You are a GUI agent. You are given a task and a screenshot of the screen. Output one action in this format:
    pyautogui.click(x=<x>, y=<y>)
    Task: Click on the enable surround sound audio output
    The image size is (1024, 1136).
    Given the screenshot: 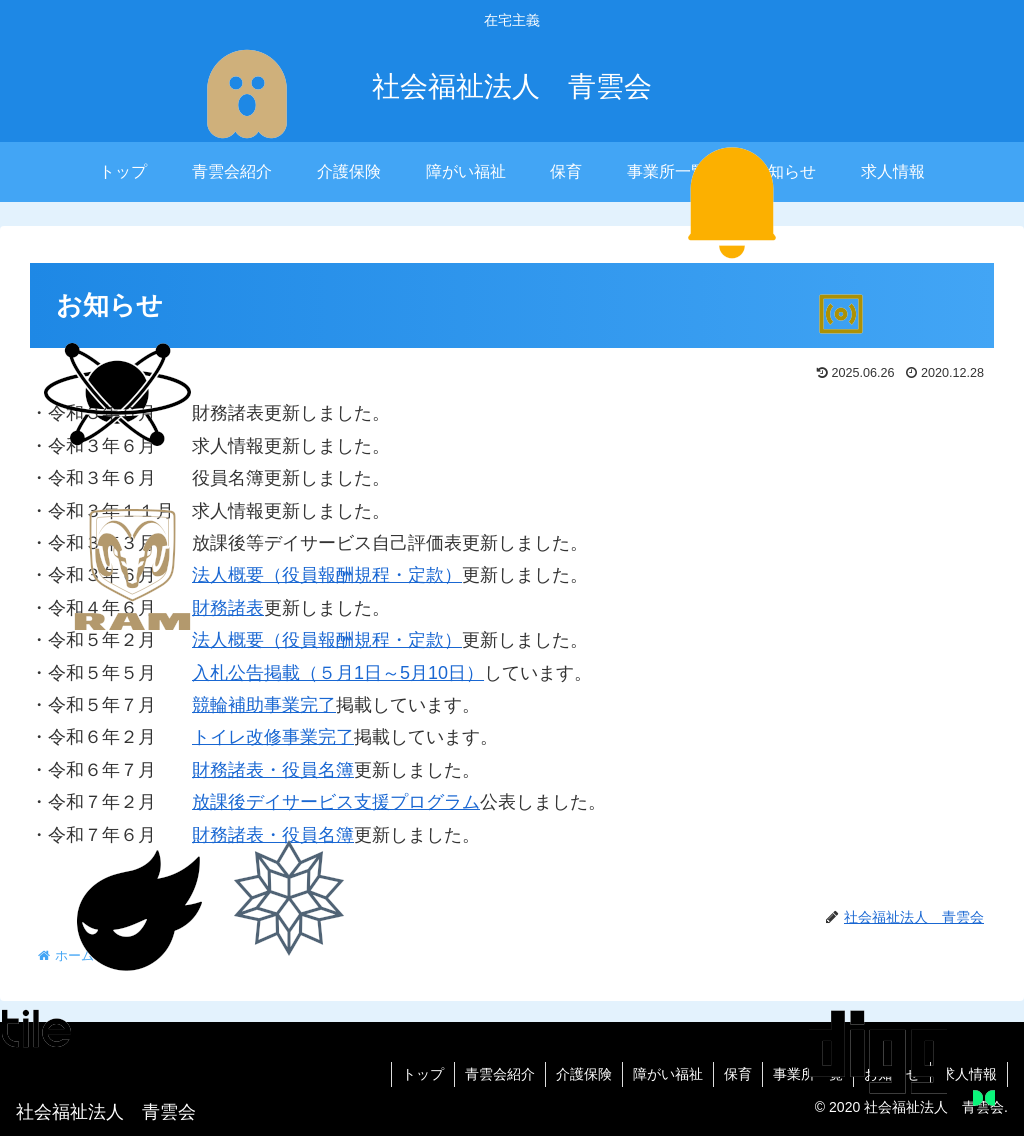 What is the action you would take?
    pyautogui.click(x=841, y=314)
    